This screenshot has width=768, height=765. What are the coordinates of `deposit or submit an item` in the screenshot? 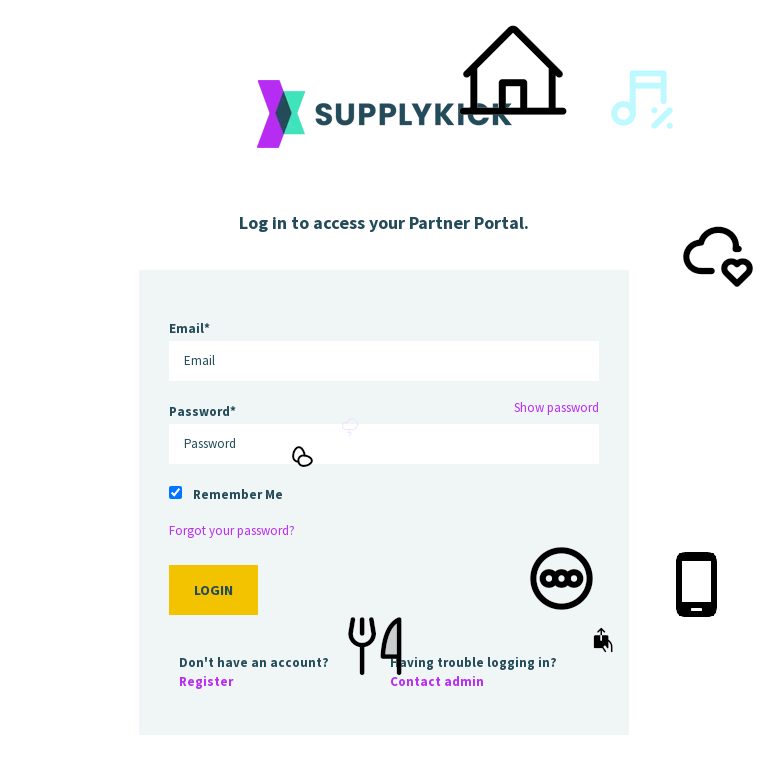 It's located at (602, 640).